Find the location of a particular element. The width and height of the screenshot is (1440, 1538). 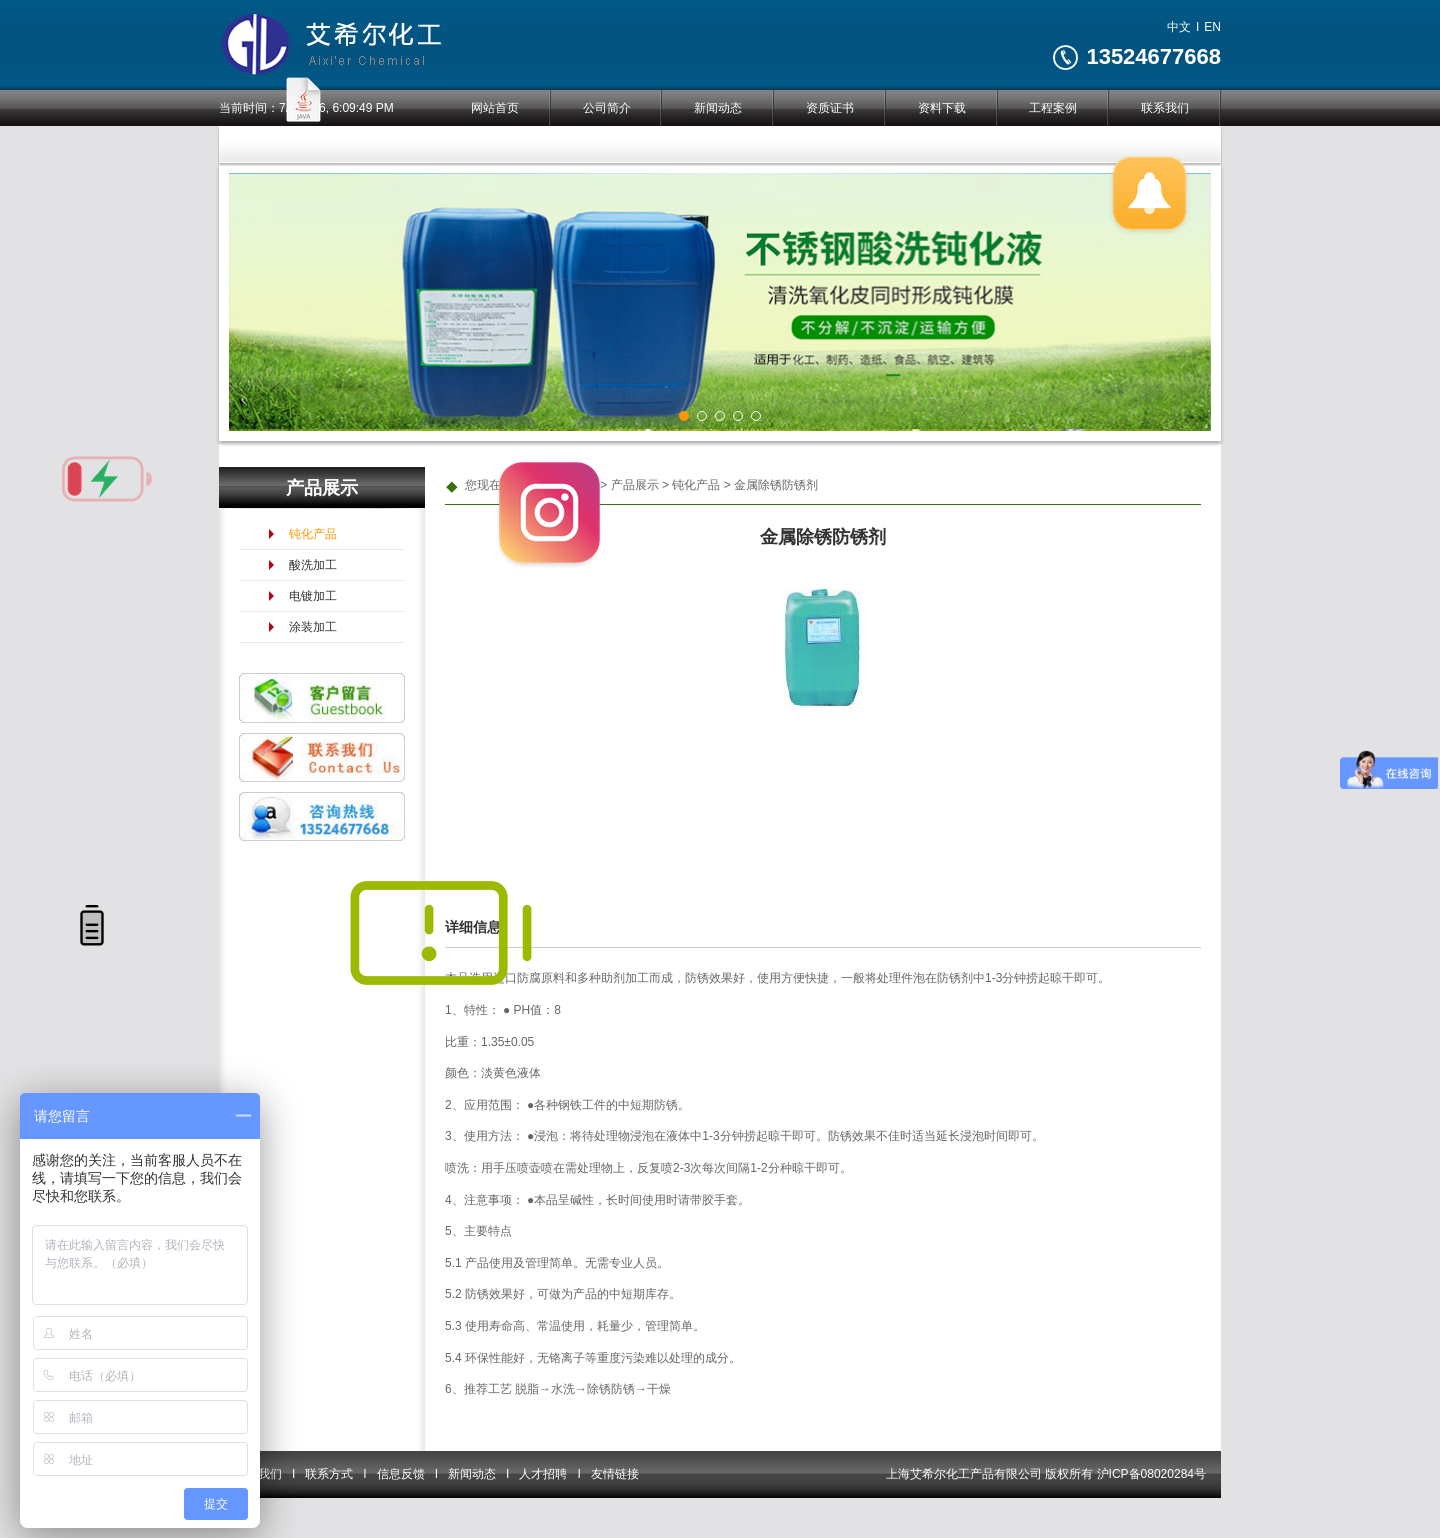

indicates high battery level is located at coordinates (92, 926).